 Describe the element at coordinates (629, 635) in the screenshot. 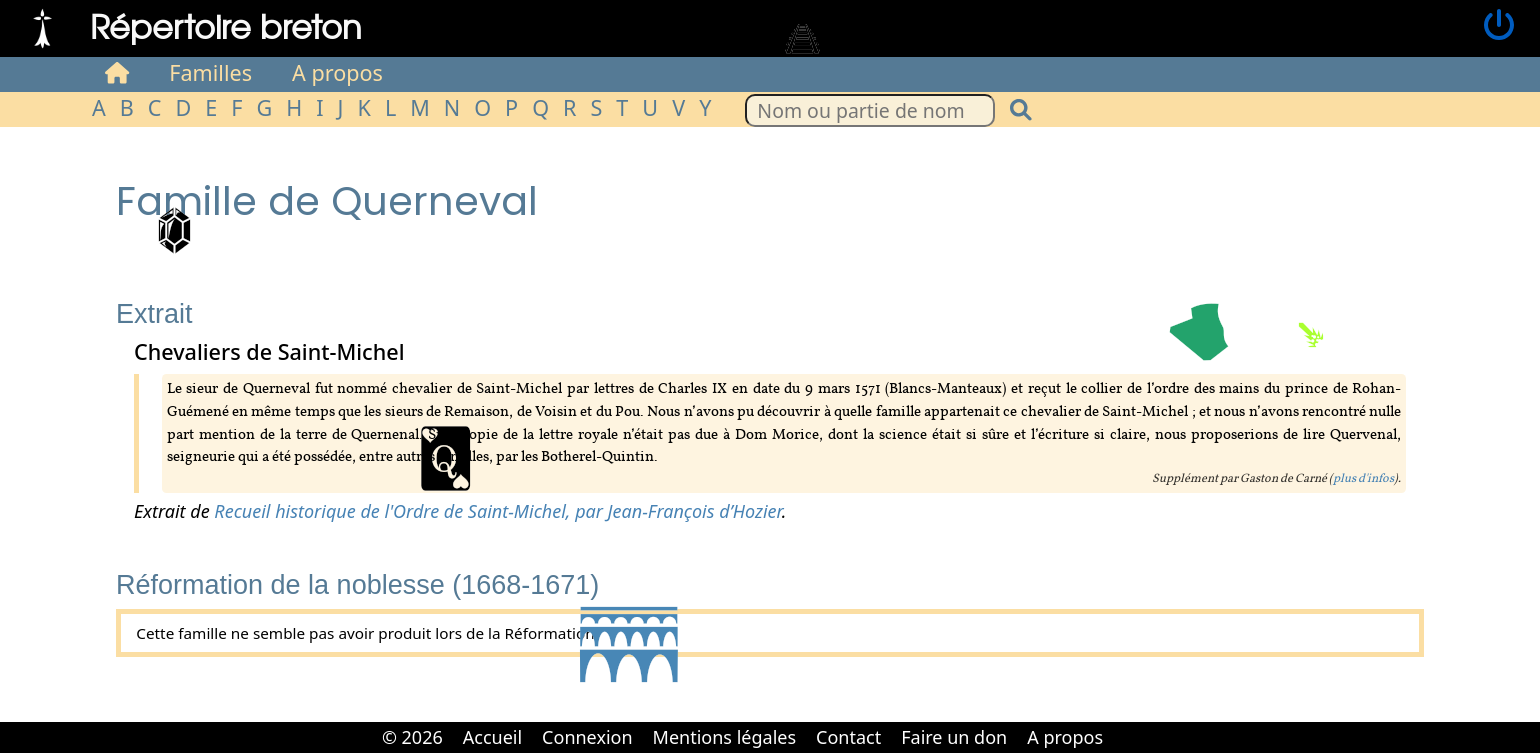

I see `view aqueduct or water infrastructure` at that location.